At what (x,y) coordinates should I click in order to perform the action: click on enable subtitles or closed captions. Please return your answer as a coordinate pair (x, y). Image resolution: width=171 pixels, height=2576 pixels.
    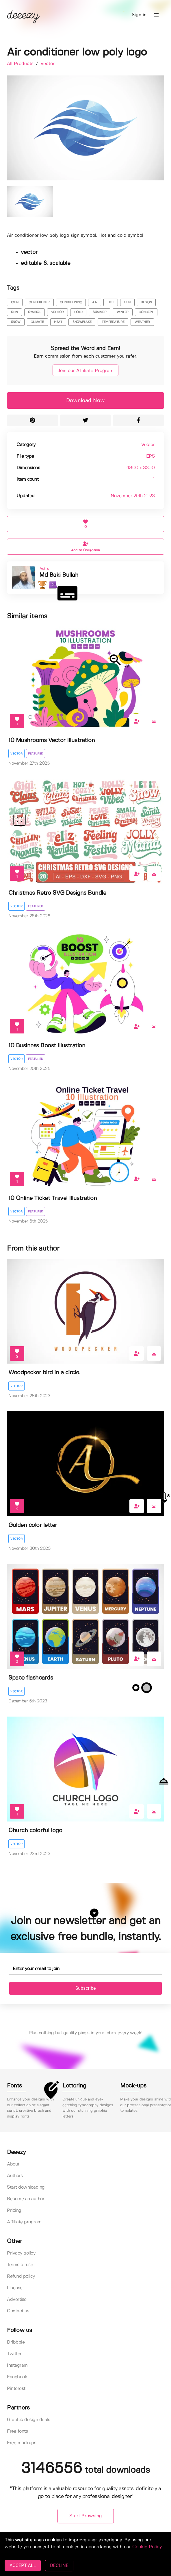
    Looking at the image, I should click on (67, 593).